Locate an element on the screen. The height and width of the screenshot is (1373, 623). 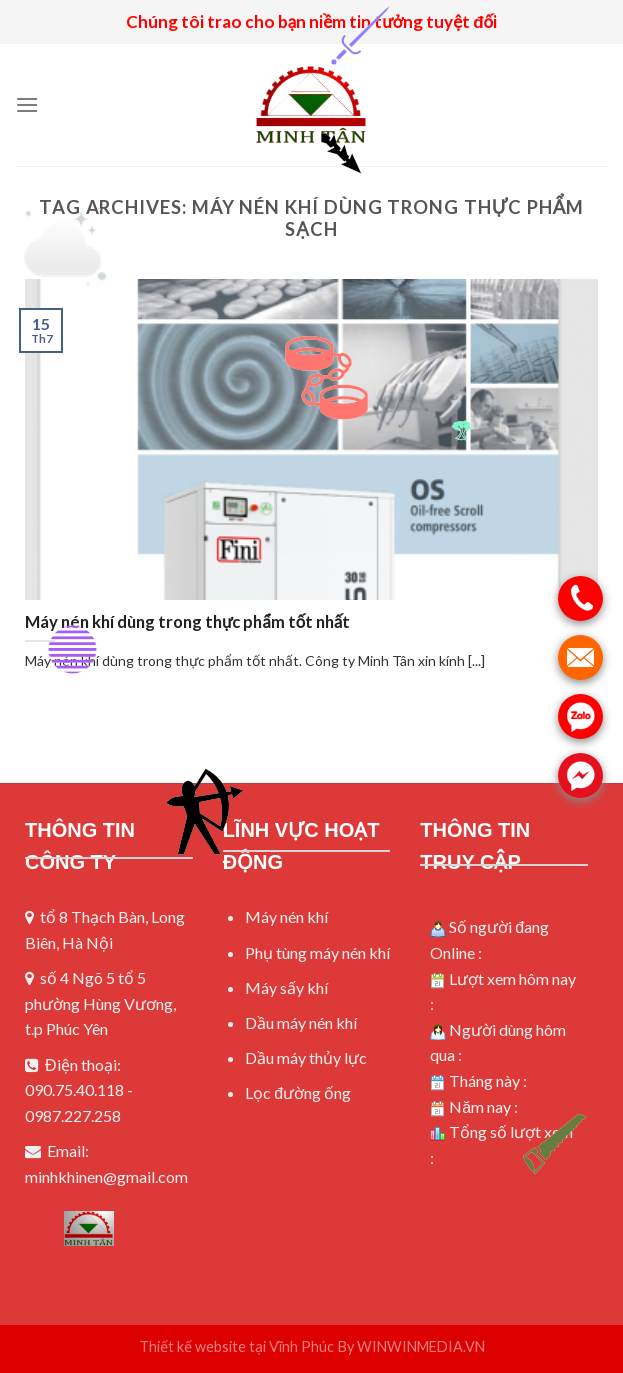
represents nature or environmental features in a game is located at coordinates (461, 430).